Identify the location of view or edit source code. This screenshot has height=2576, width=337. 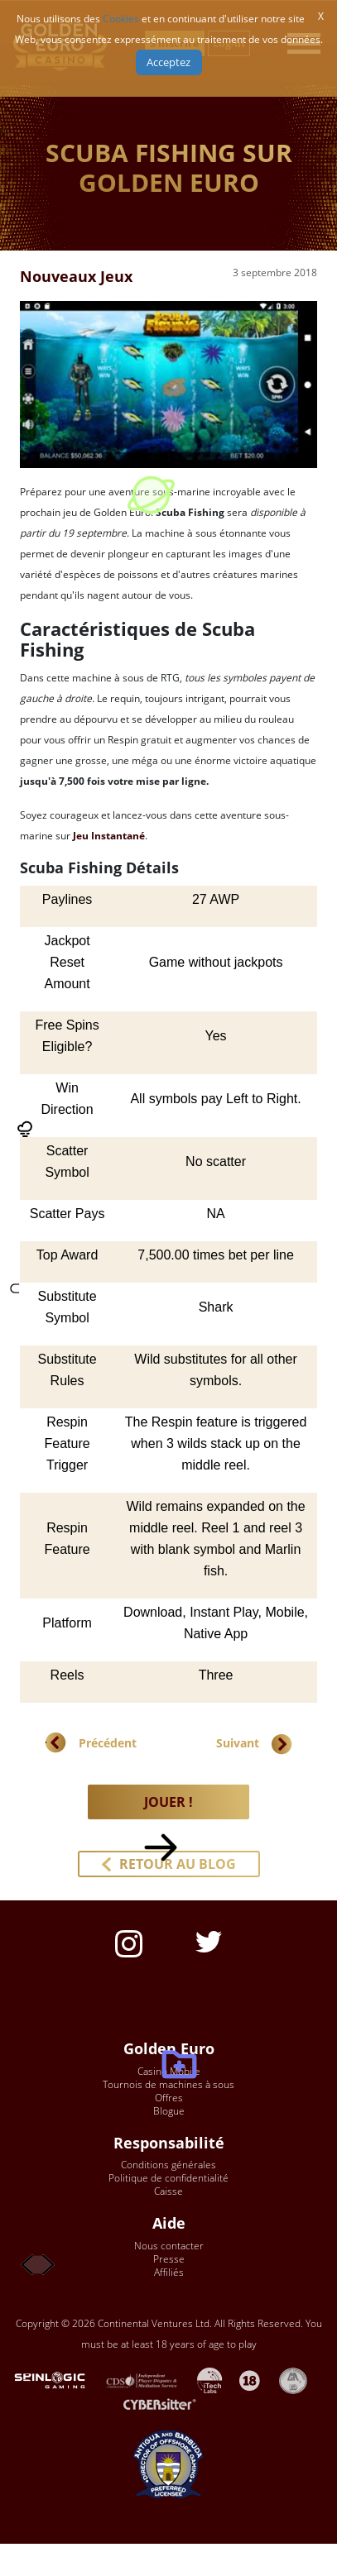
(37, 2264).